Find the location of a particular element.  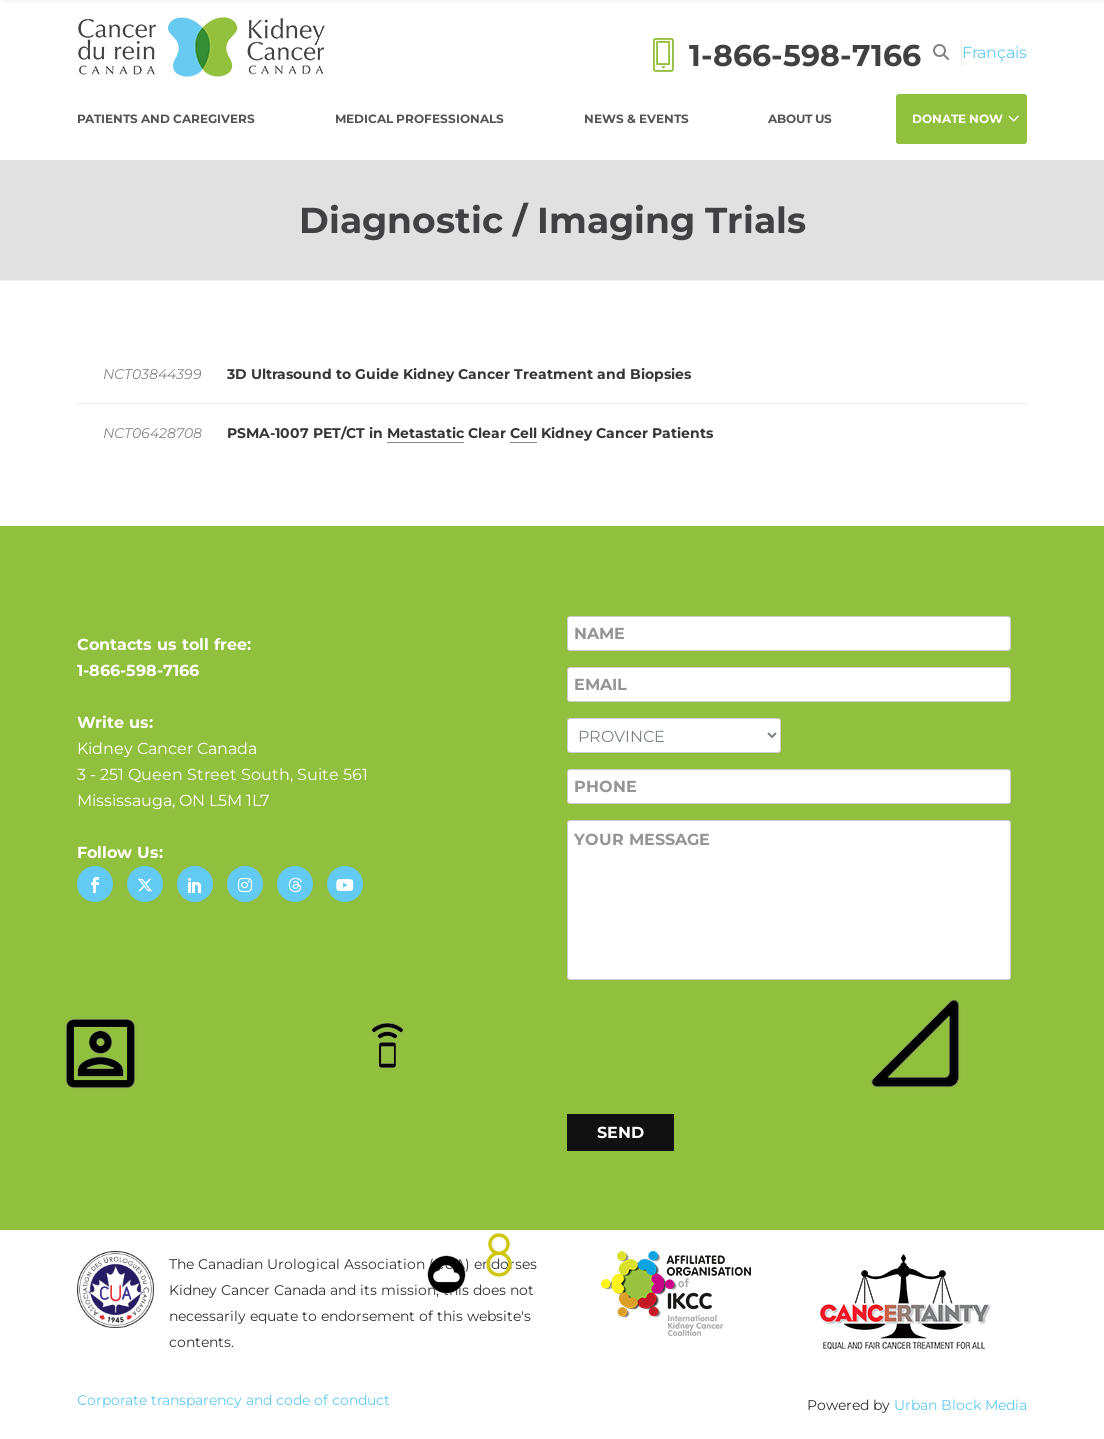

indicates no cellular signal or network connection is located at coordinates (912, 1040).